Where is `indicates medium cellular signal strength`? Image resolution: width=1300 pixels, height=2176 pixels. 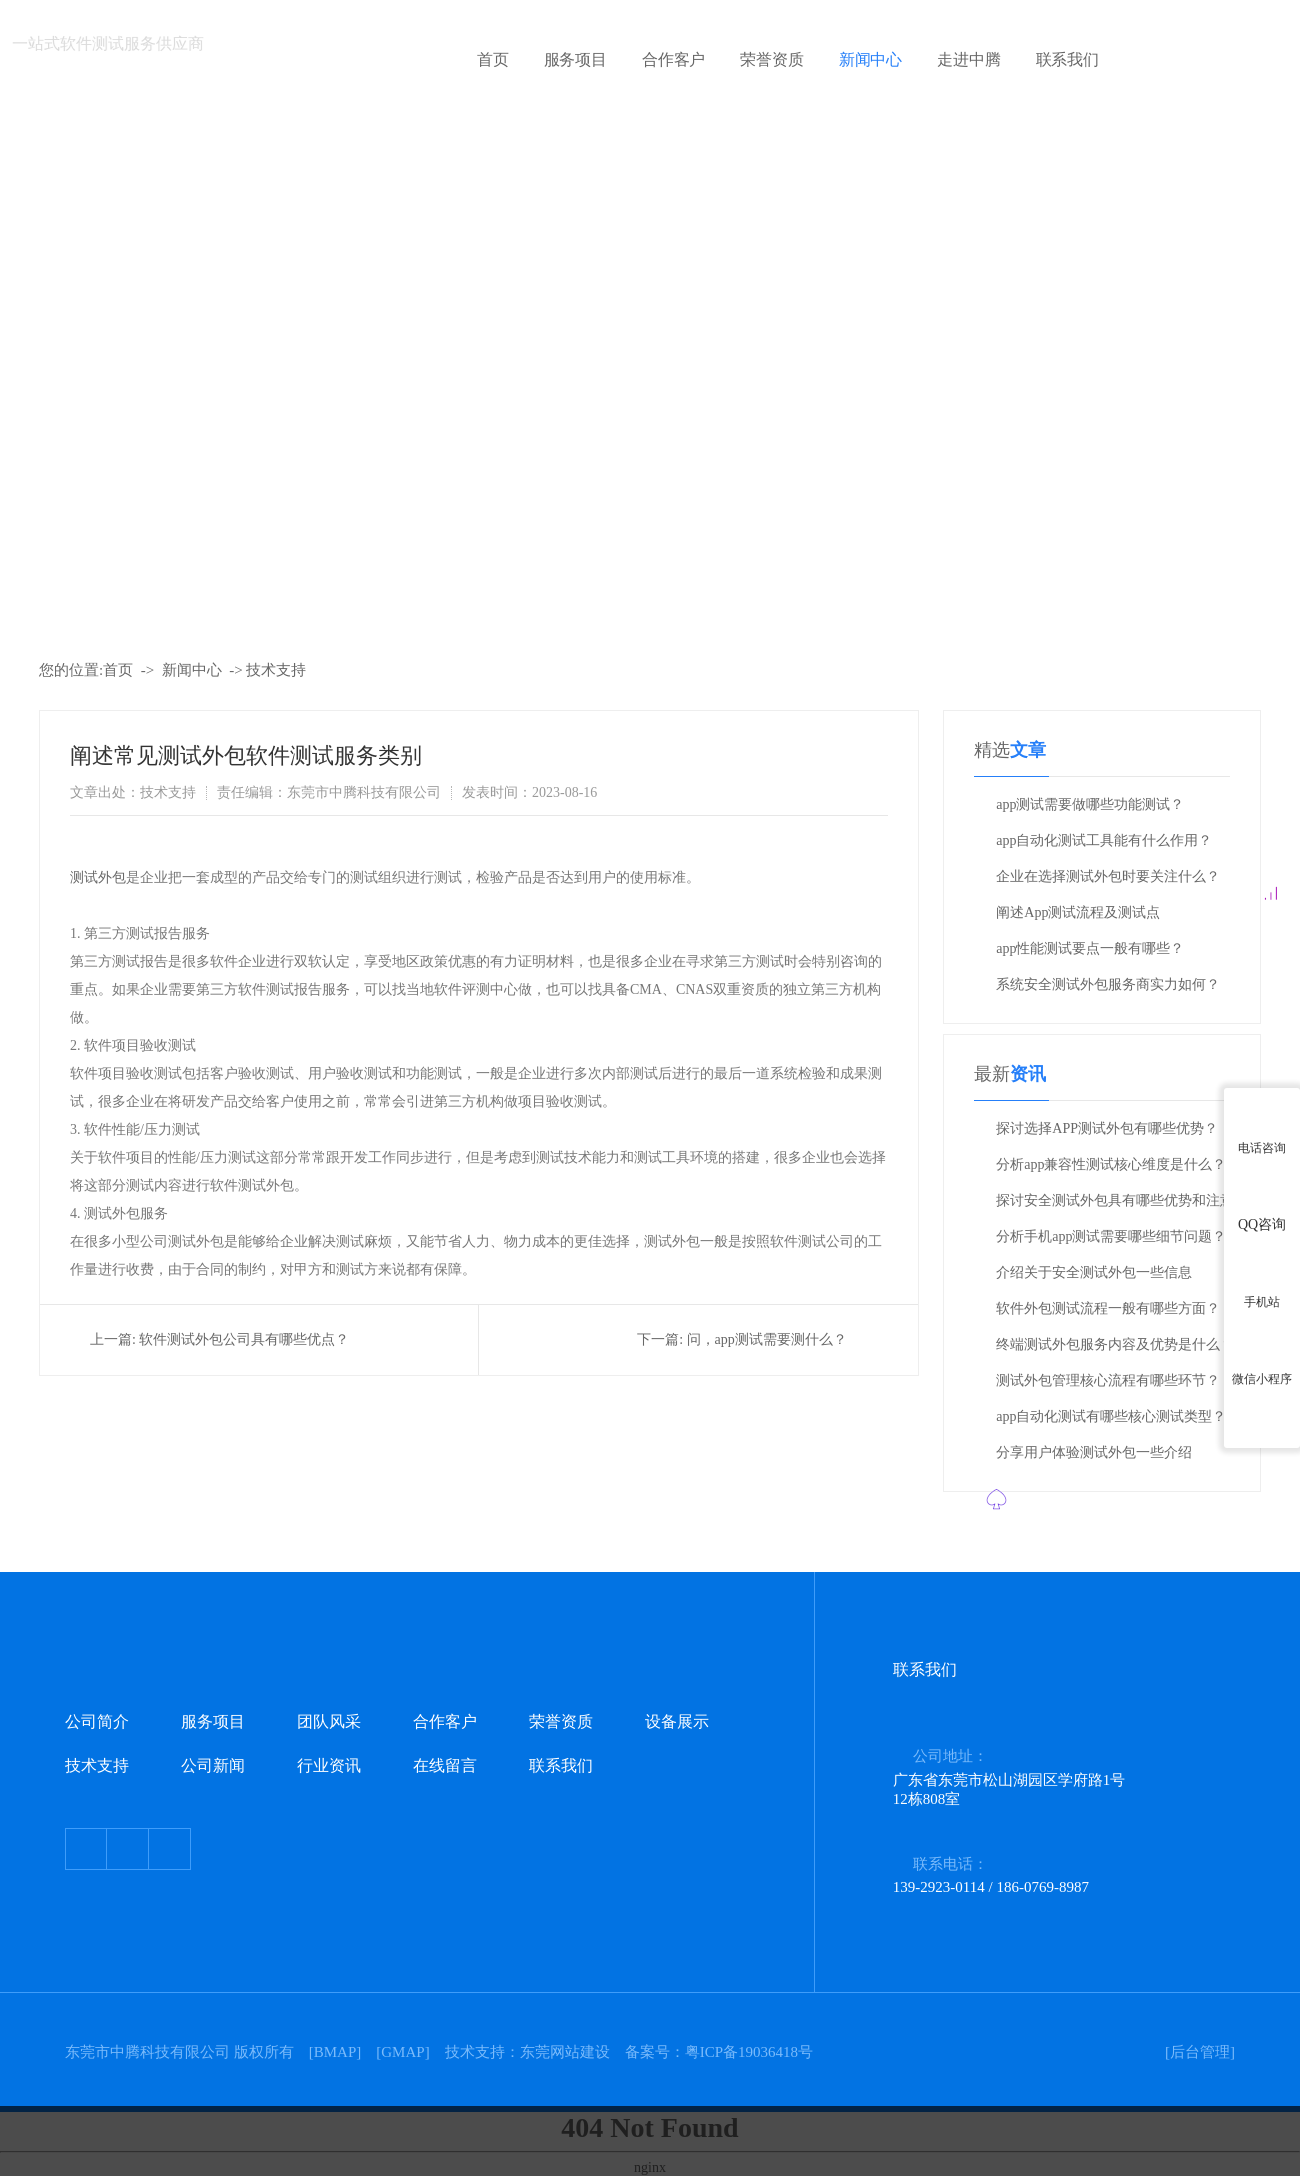
indicates medium cellular signal strength is located at coordinates (1277, 889).